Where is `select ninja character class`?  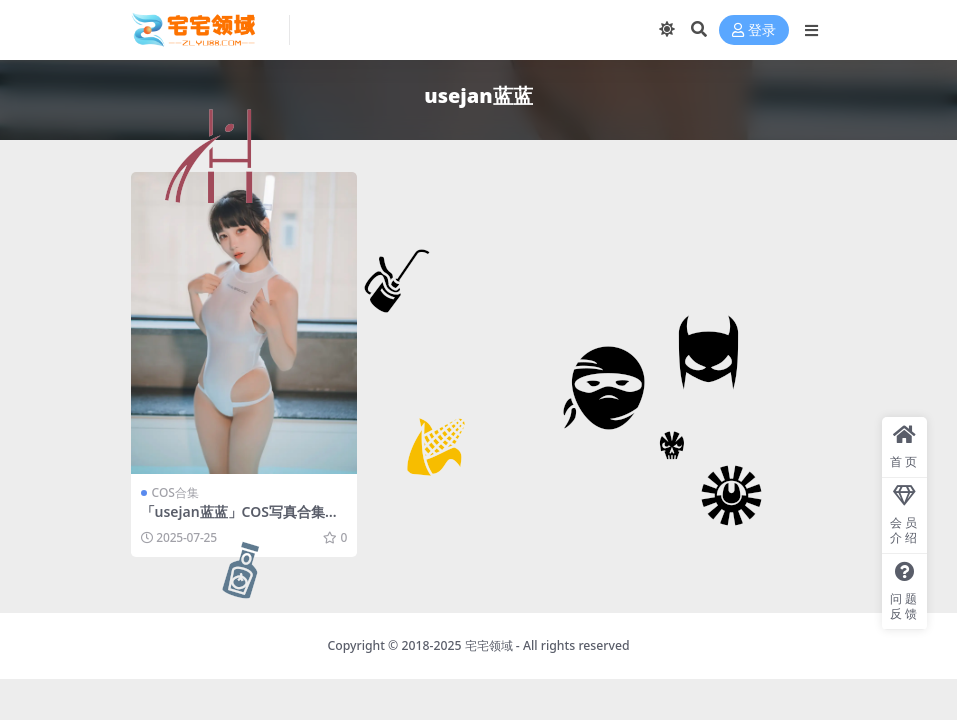
select ninja character class is located at coordinates (604, 388).